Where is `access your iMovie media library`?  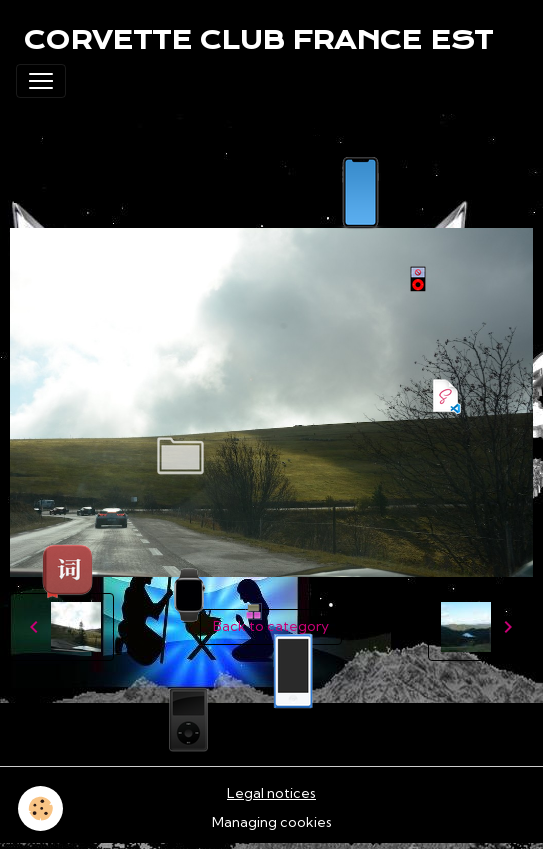
access your iMovie media library is located at coordinates (180, 455).